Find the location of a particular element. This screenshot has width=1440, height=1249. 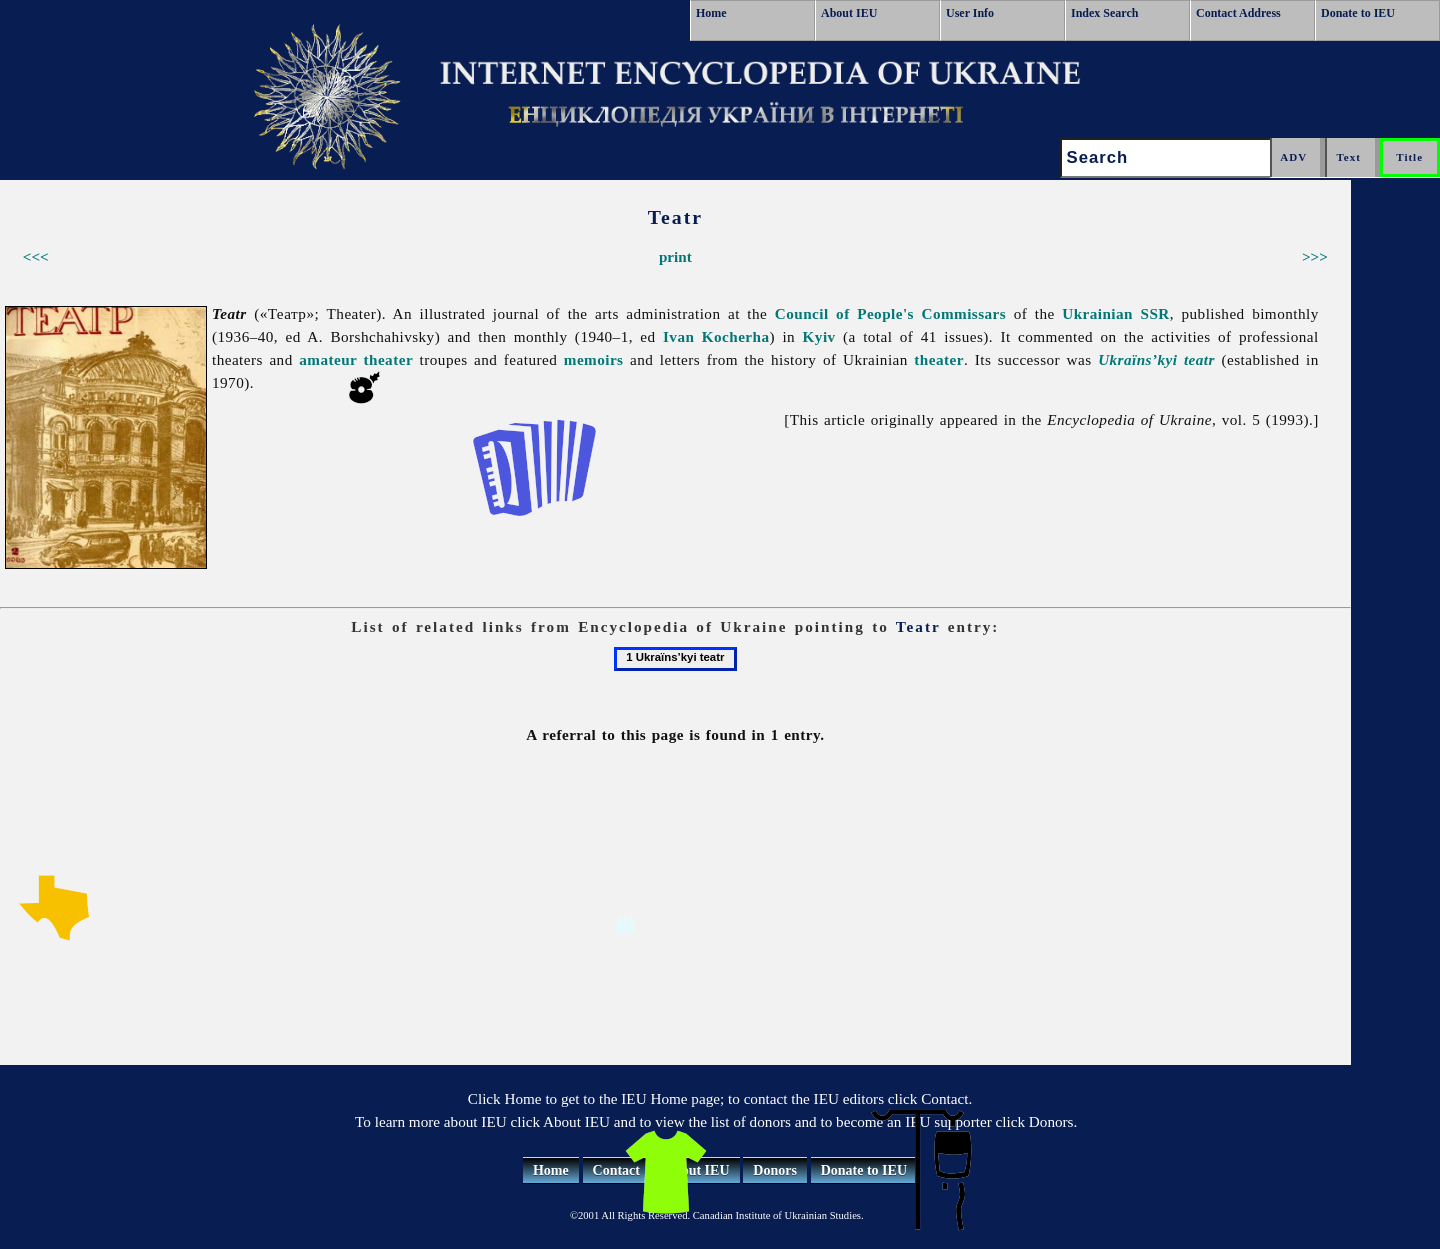

poppy flower icon for remembrance or memorial features is located at coordinates (364, 387).